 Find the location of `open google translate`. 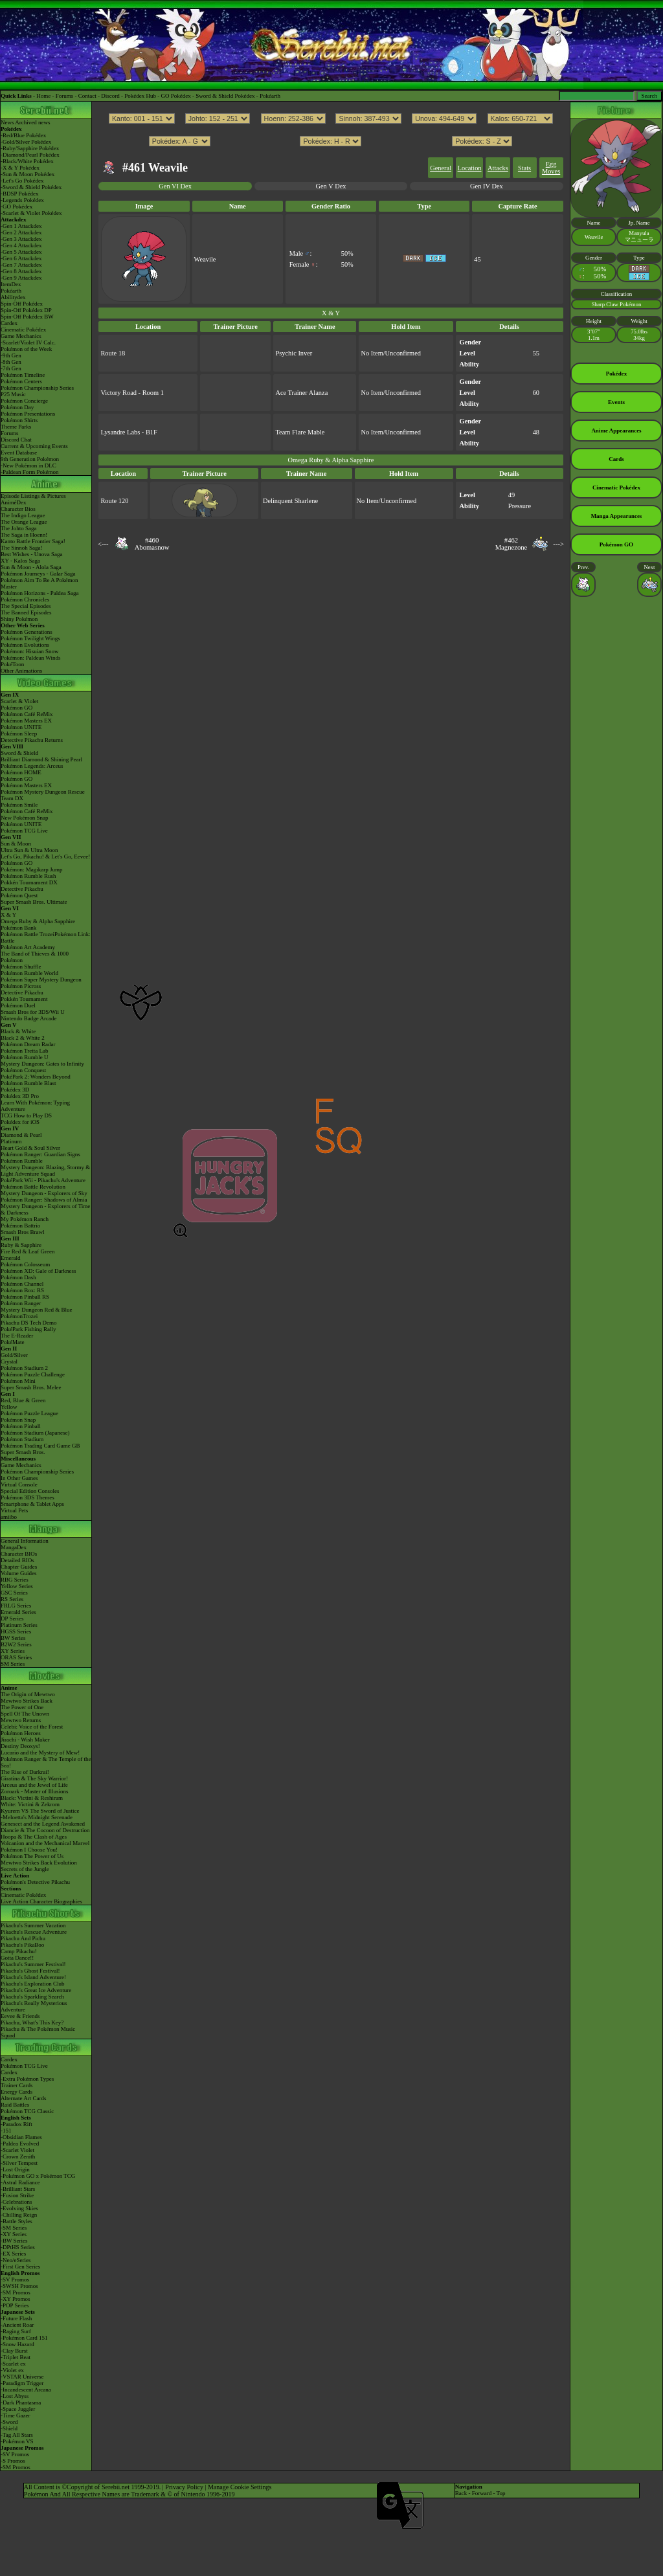

open google translate is located at coordinates (400, 2505).